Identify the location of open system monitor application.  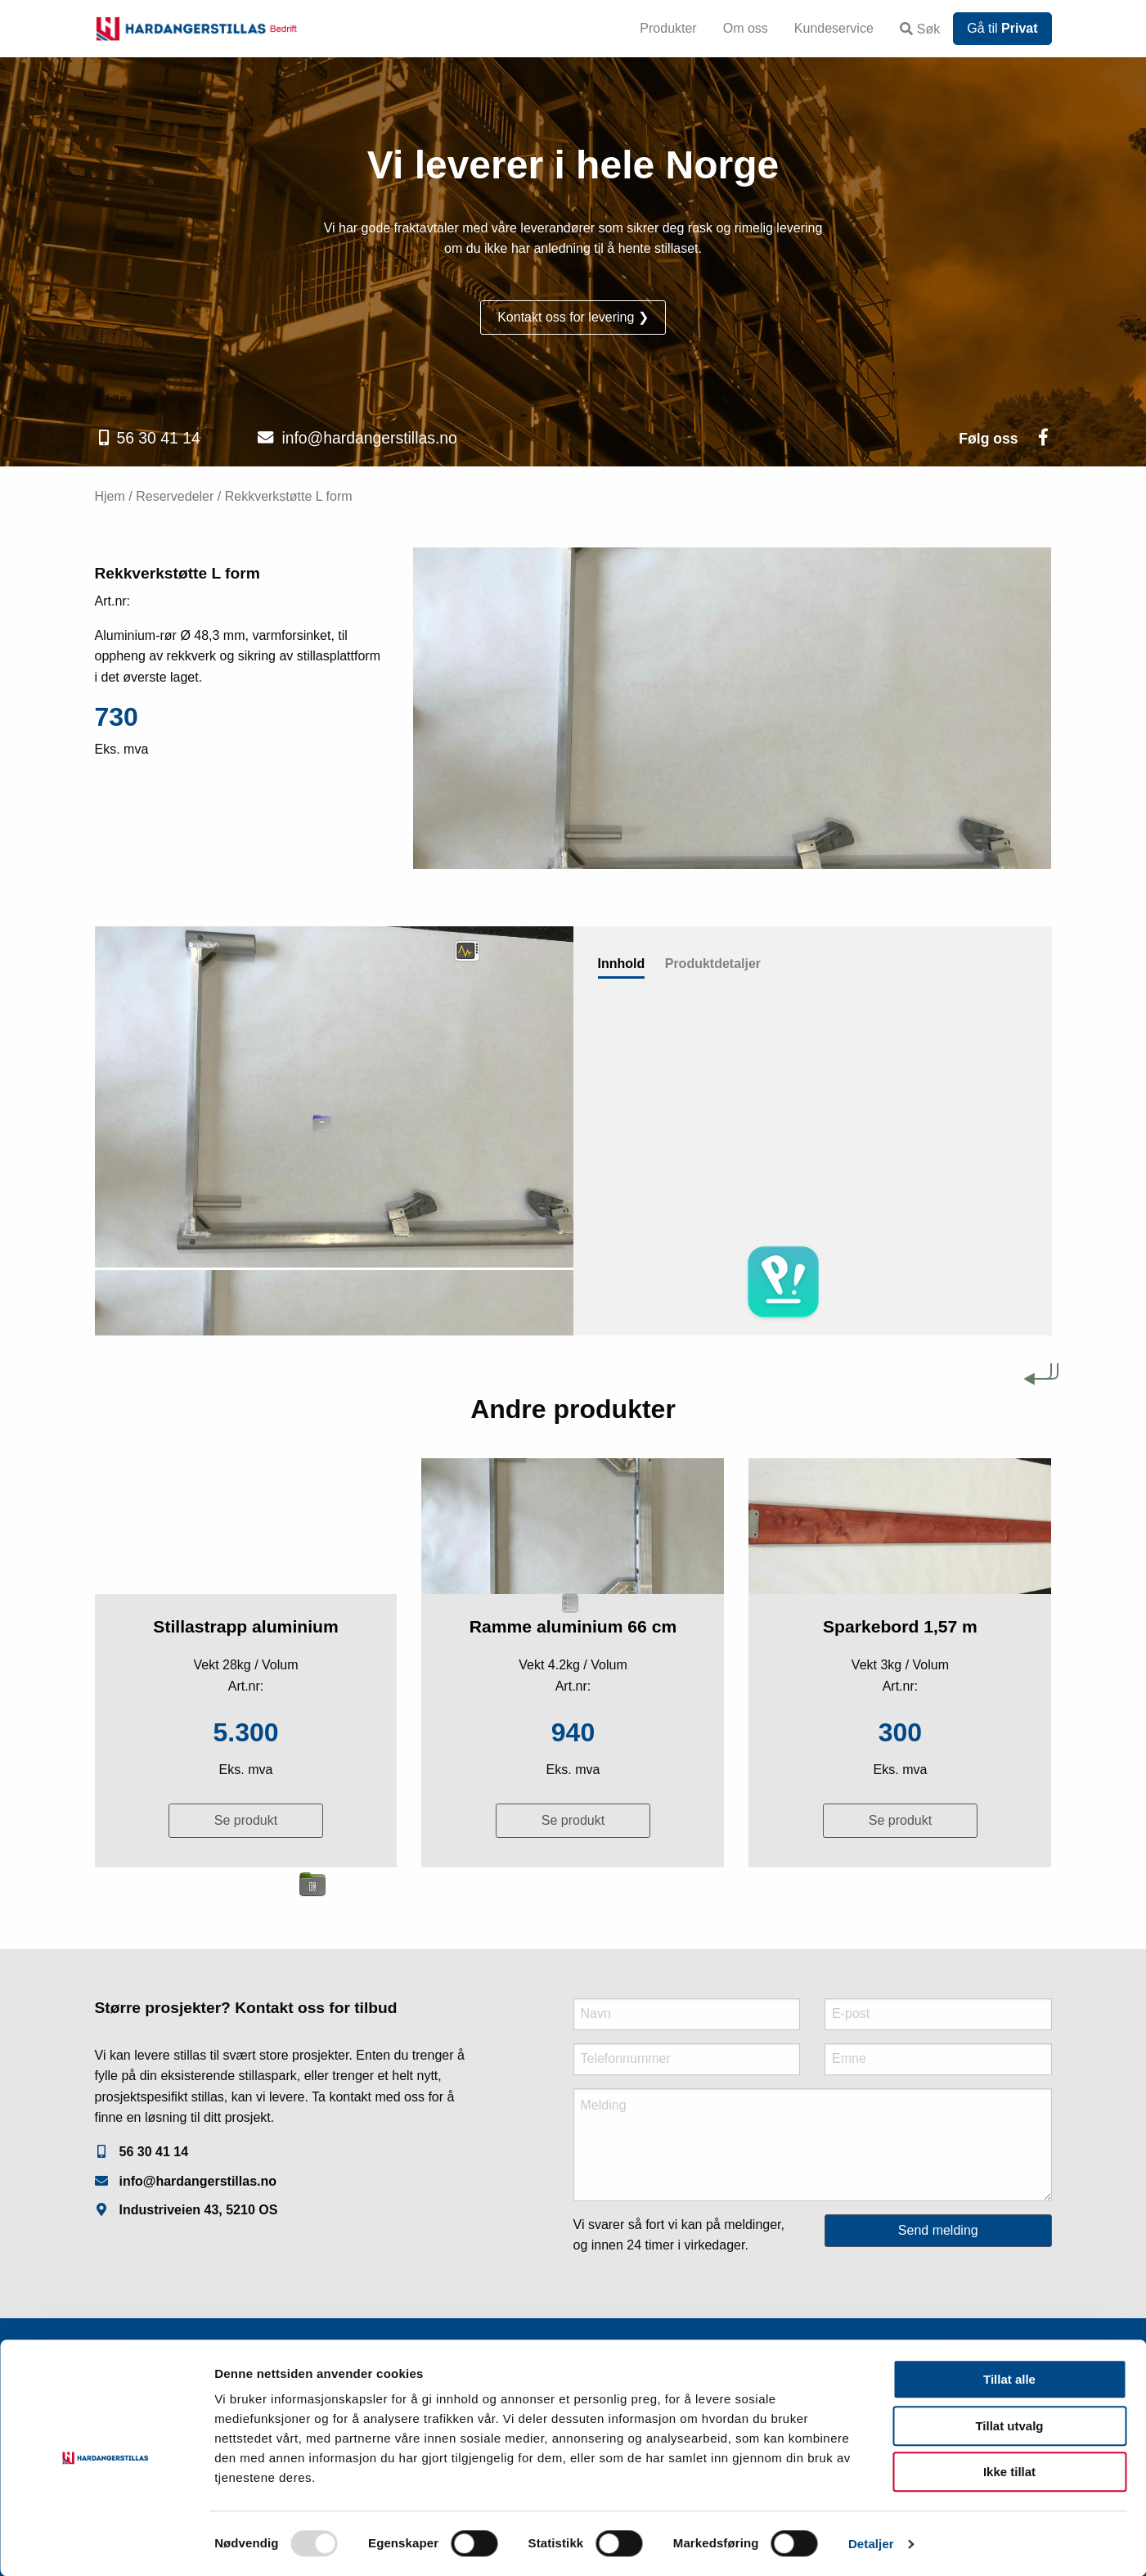
(467, 951).